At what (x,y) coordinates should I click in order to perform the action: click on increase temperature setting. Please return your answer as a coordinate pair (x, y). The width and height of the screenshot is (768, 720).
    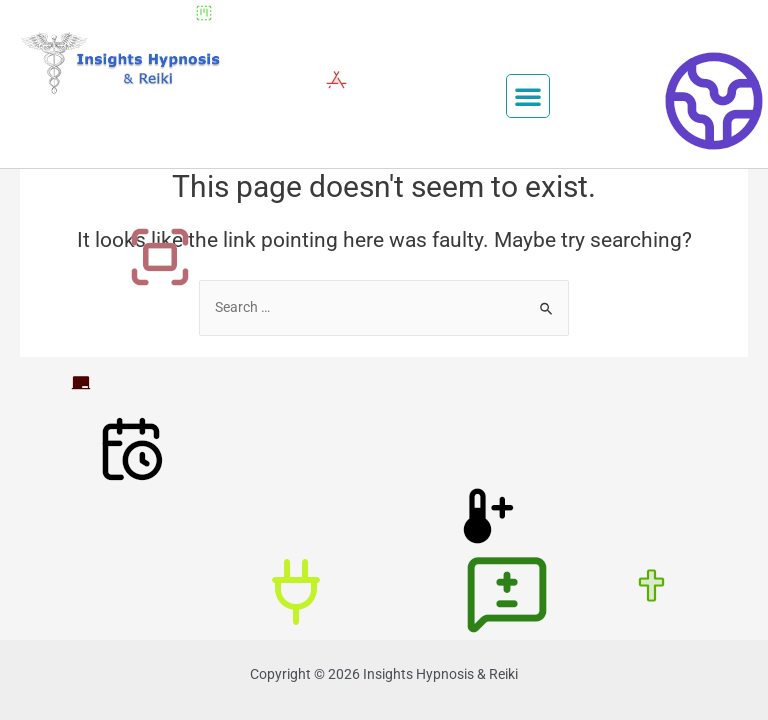
    Looking at the image, I should click on (483, 516).